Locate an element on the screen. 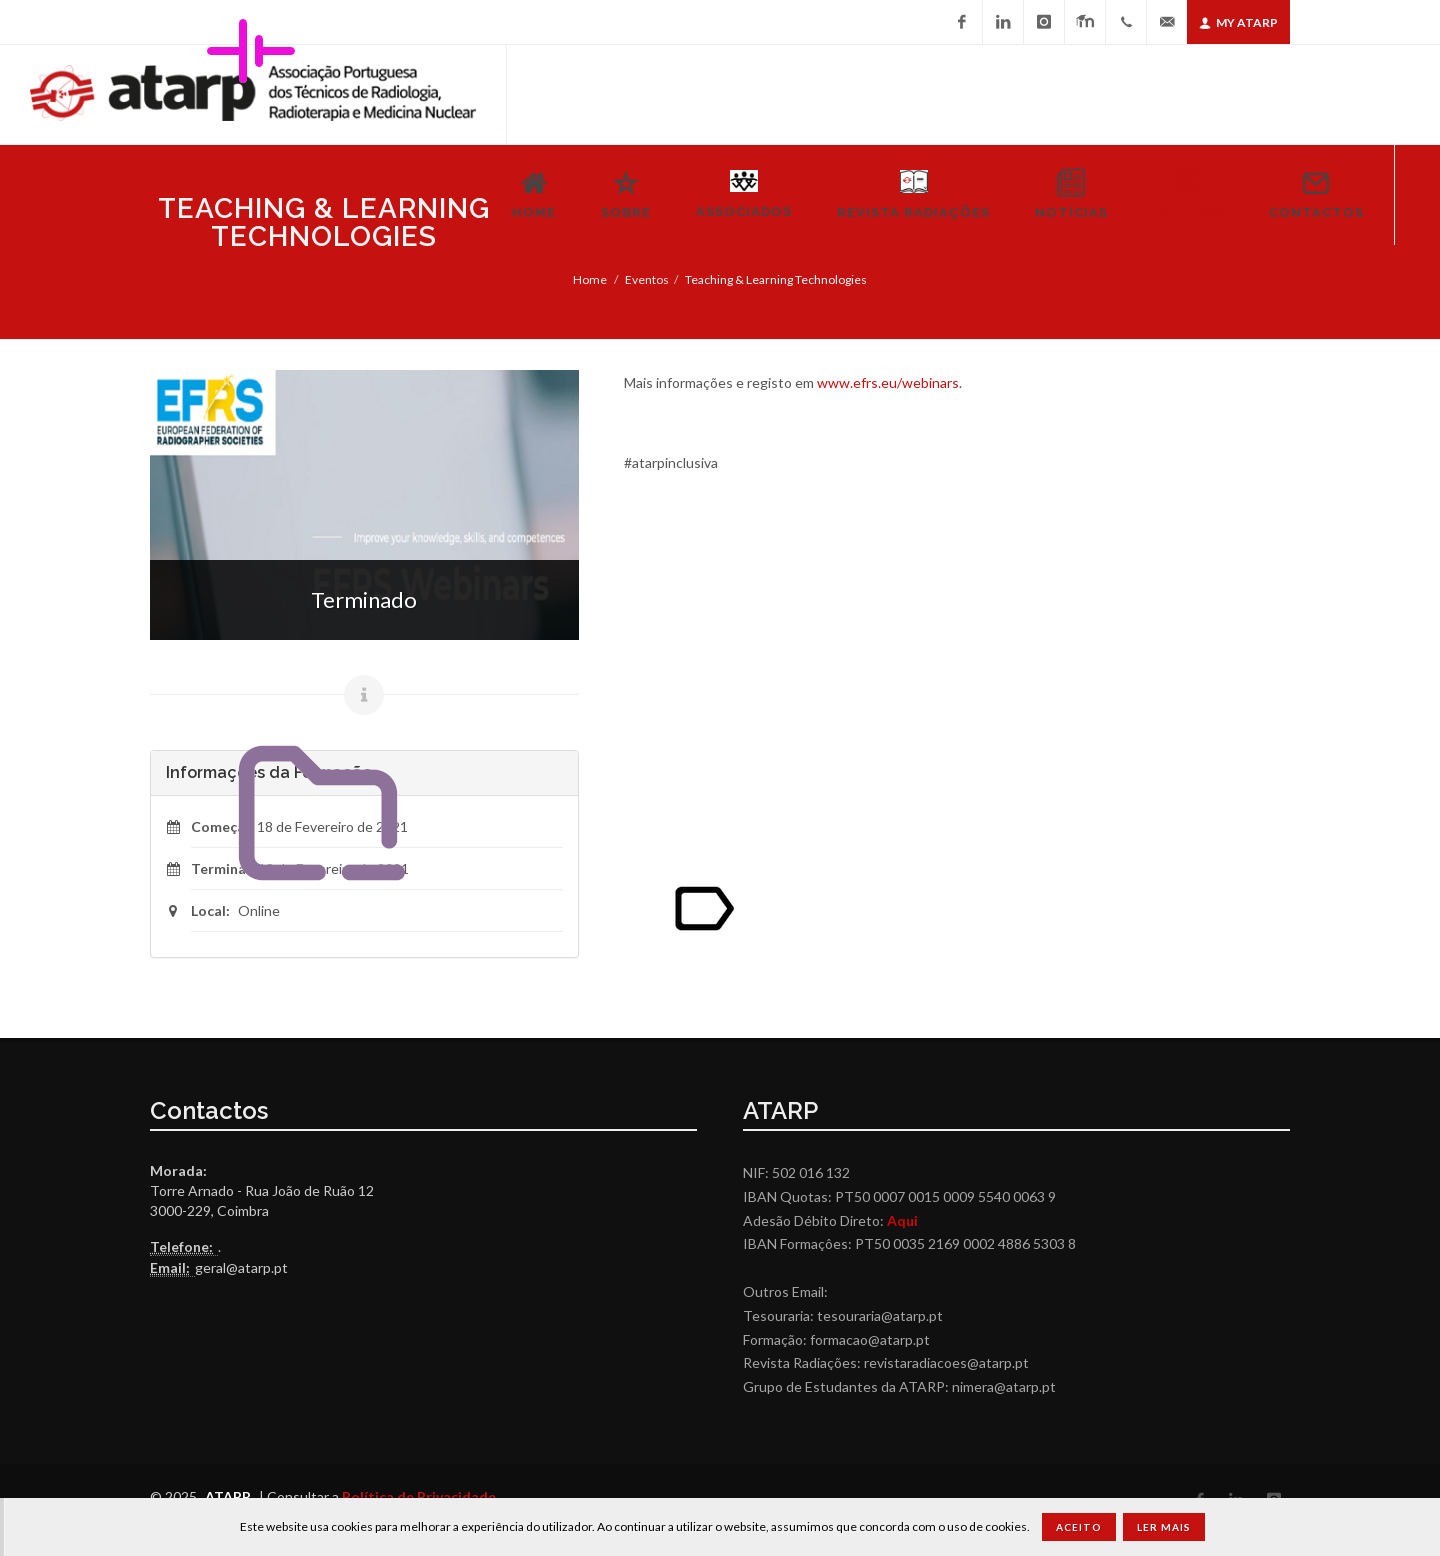 Image resolution: width=1440 pixels, height=1556 pixels. represents a battery or power cell in a circuit diagram is located at coordinates (251, 51).